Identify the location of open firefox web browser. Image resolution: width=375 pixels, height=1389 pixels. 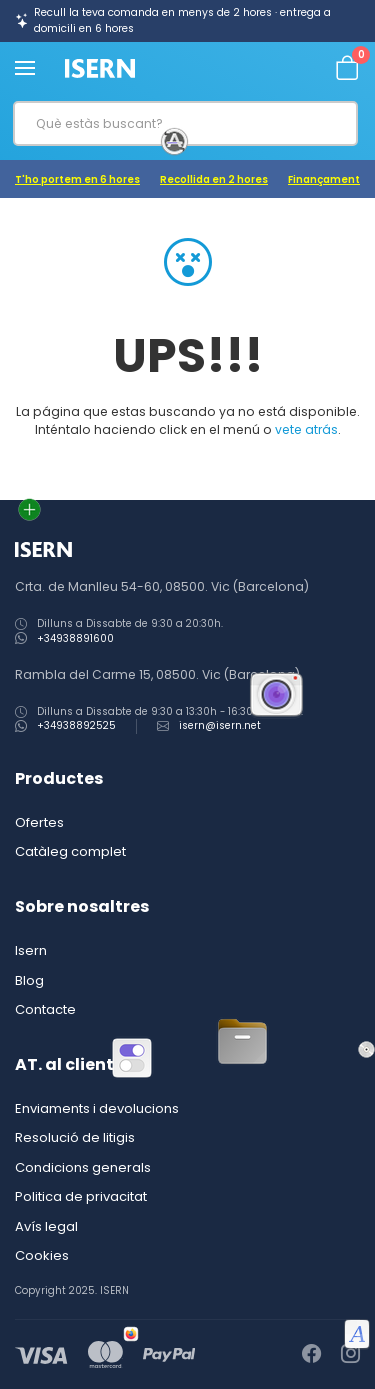
(131, 1334).